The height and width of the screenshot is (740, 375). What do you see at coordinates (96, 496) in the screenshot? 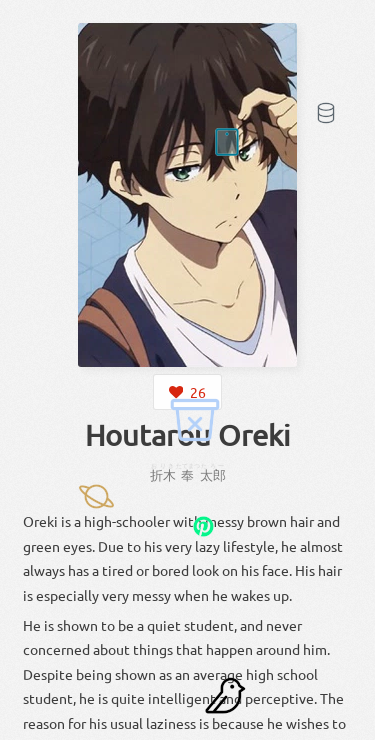
I see `explore global or worldwide content` at bounding box center [96, 496].